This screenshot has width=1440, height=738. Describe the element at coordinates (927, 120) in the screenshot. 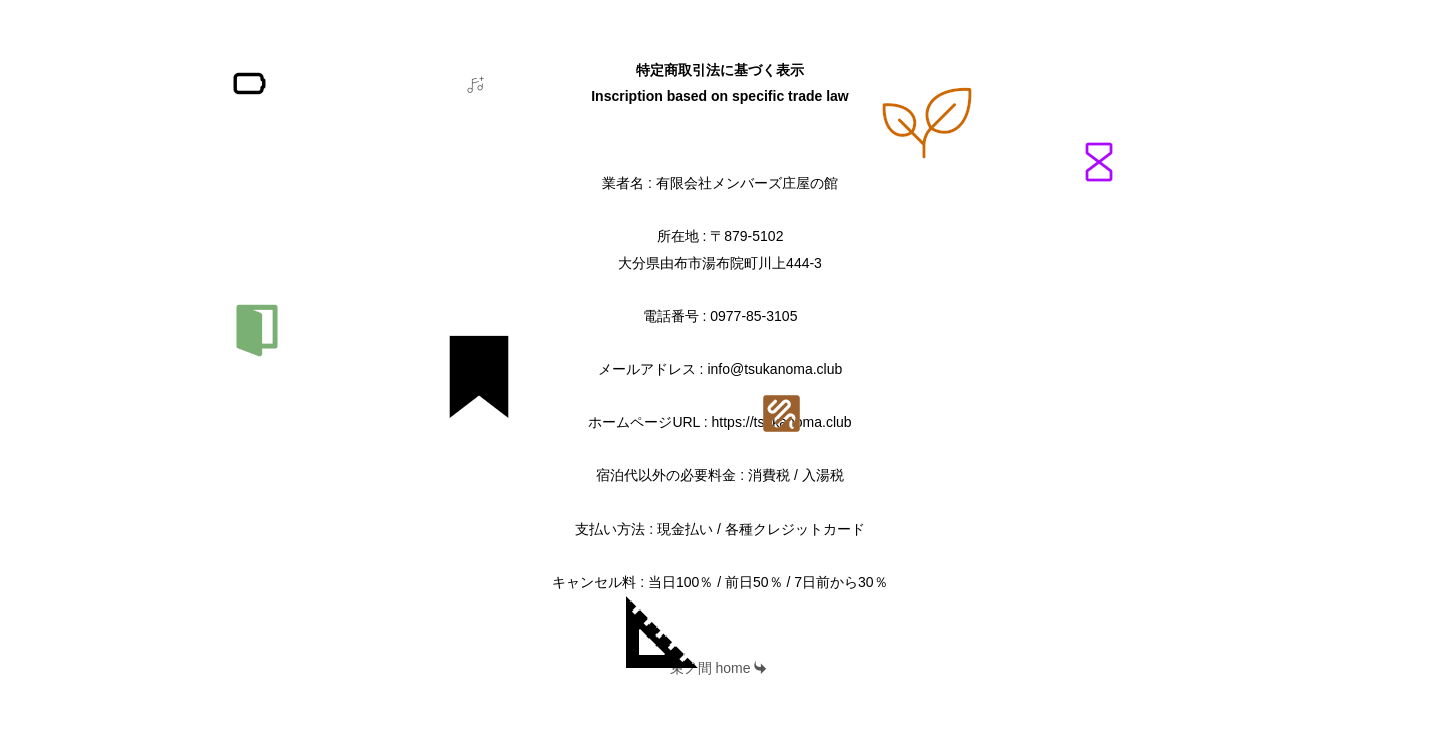

I see `access plant care or gardening features` at that location.